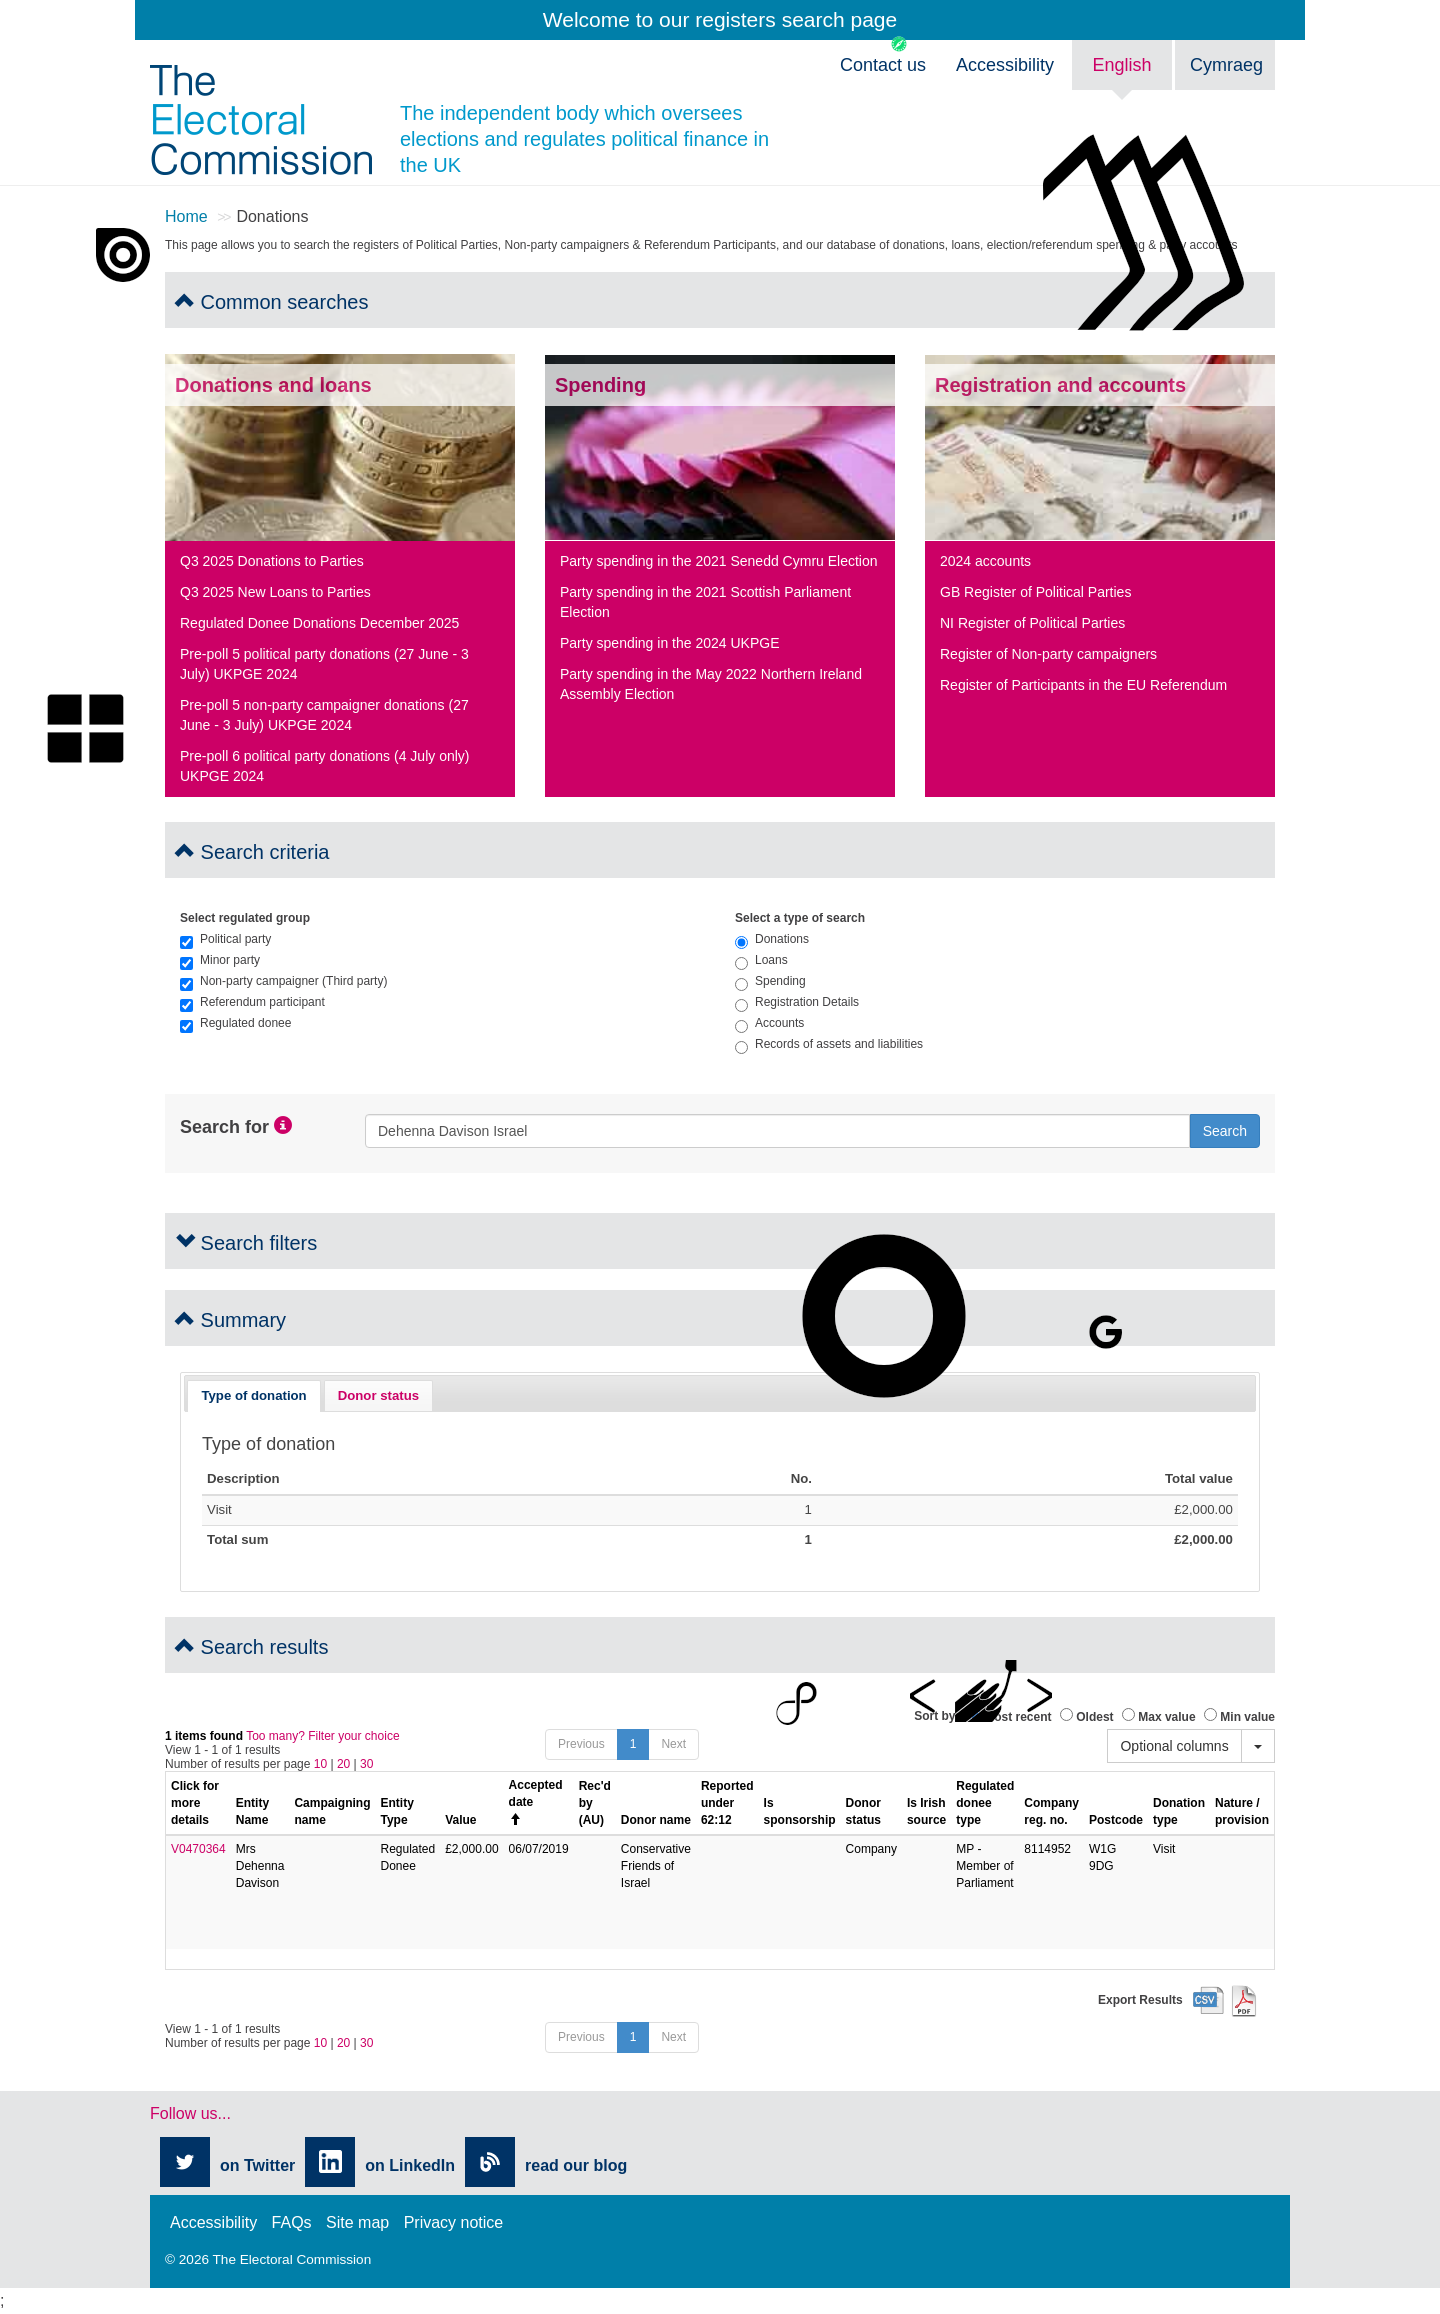 The image size is (1440, 2314). Describe the element at coordinates (981, 1691) in the screenshot. I see `styled-components library logo` at that location.